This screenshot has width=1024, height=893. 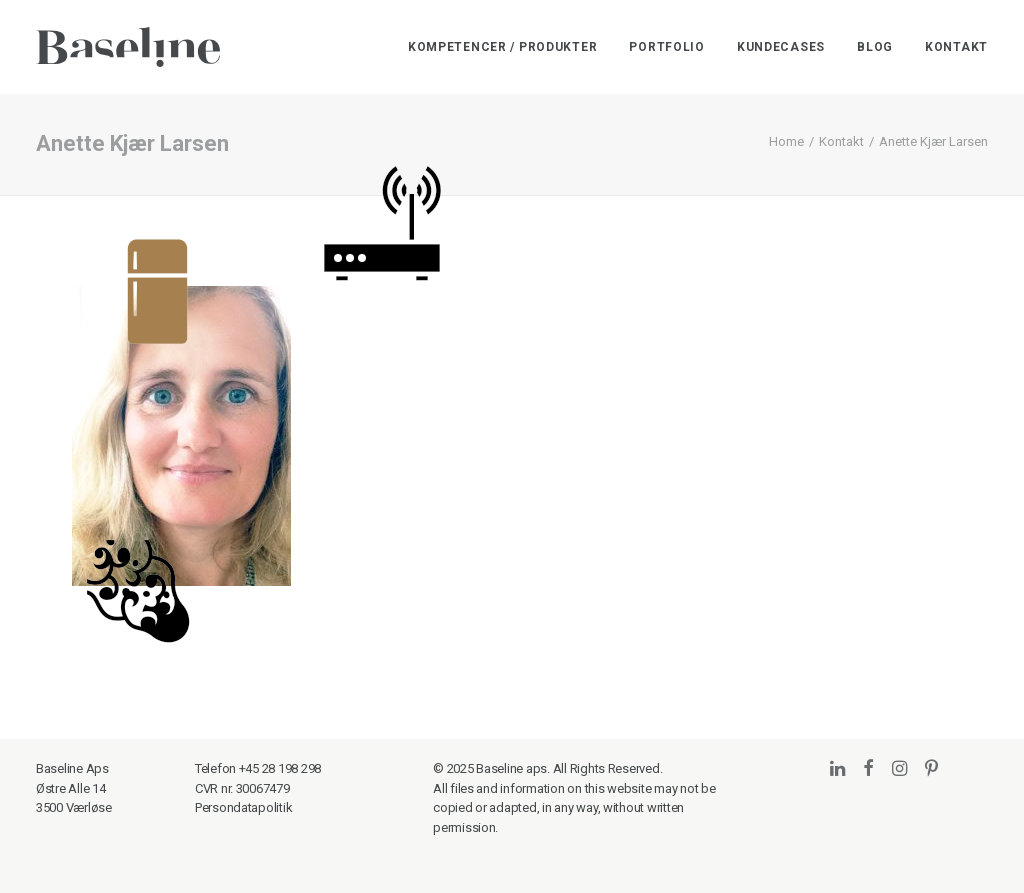 I want to click on cast a fireball spell or ability, so click(x=138, y=591).